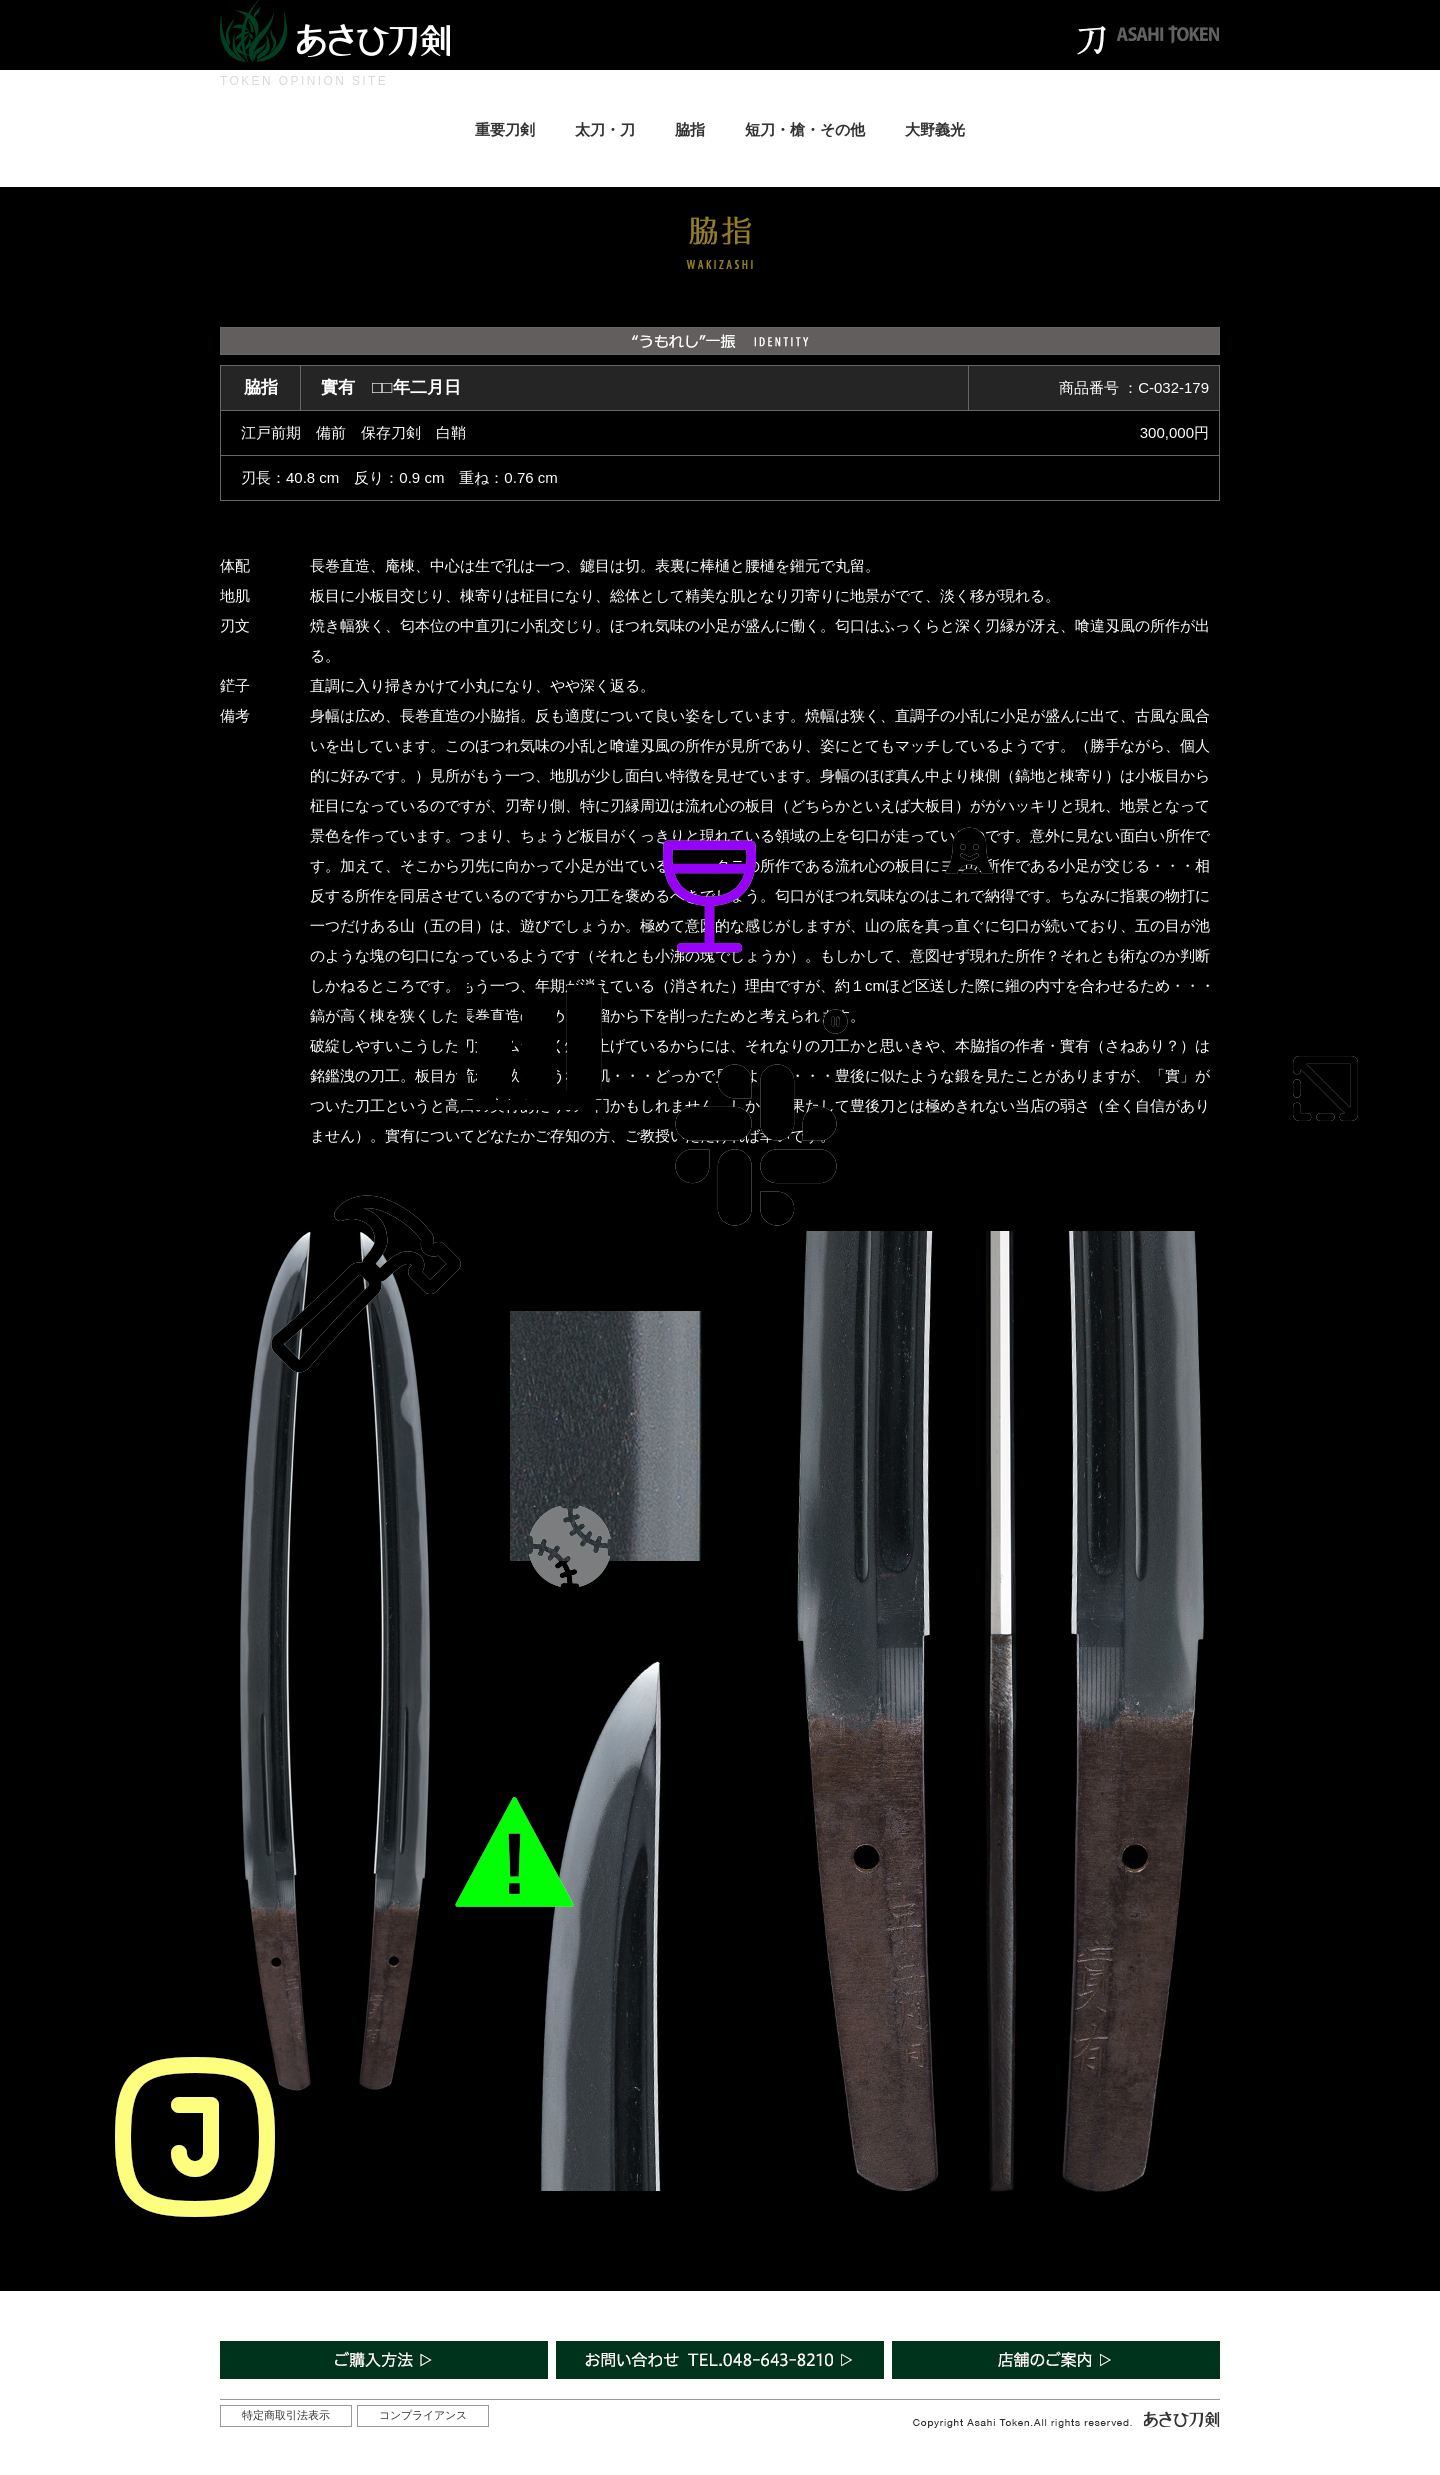  What do you see at coordinates (195, 2137) in the screenshot?
I see `represents an app or service starting with the letter "j"` at bounding box center [195, 2137].